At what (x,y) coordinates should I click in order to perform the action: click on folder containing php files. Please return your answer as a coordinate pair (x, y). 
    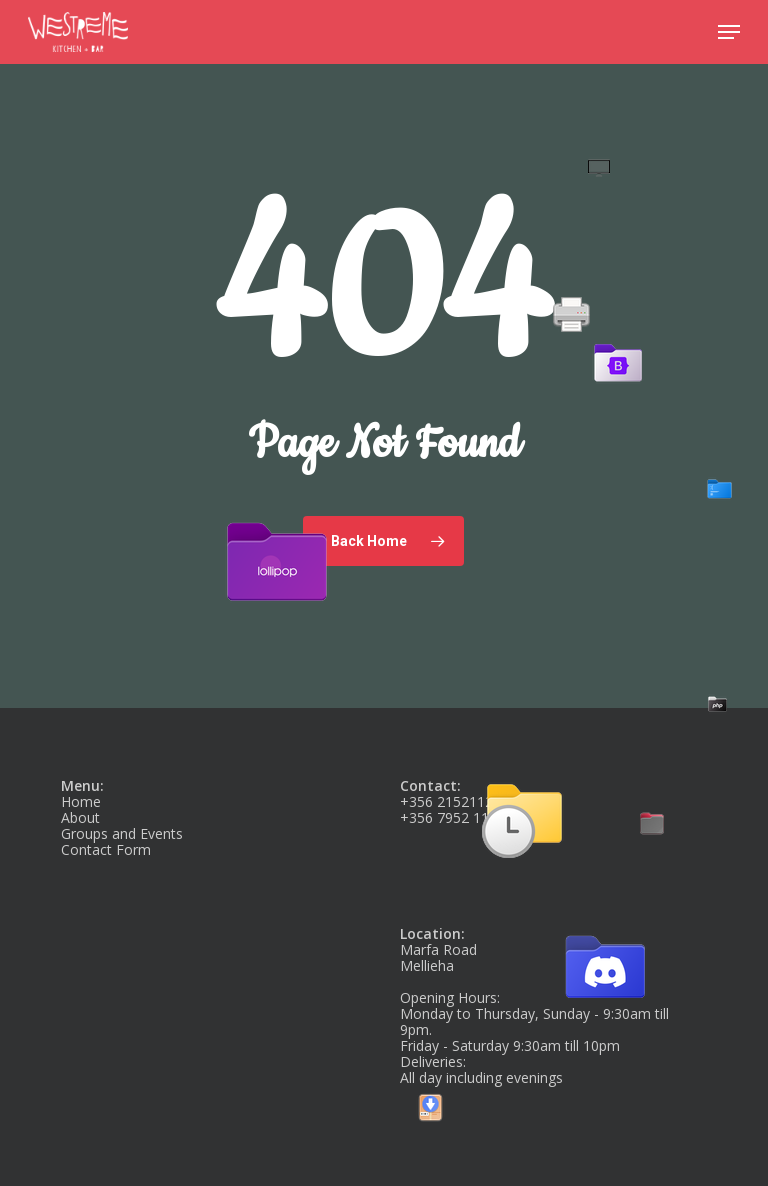
    Looking at the image, I should click on (717, 704).